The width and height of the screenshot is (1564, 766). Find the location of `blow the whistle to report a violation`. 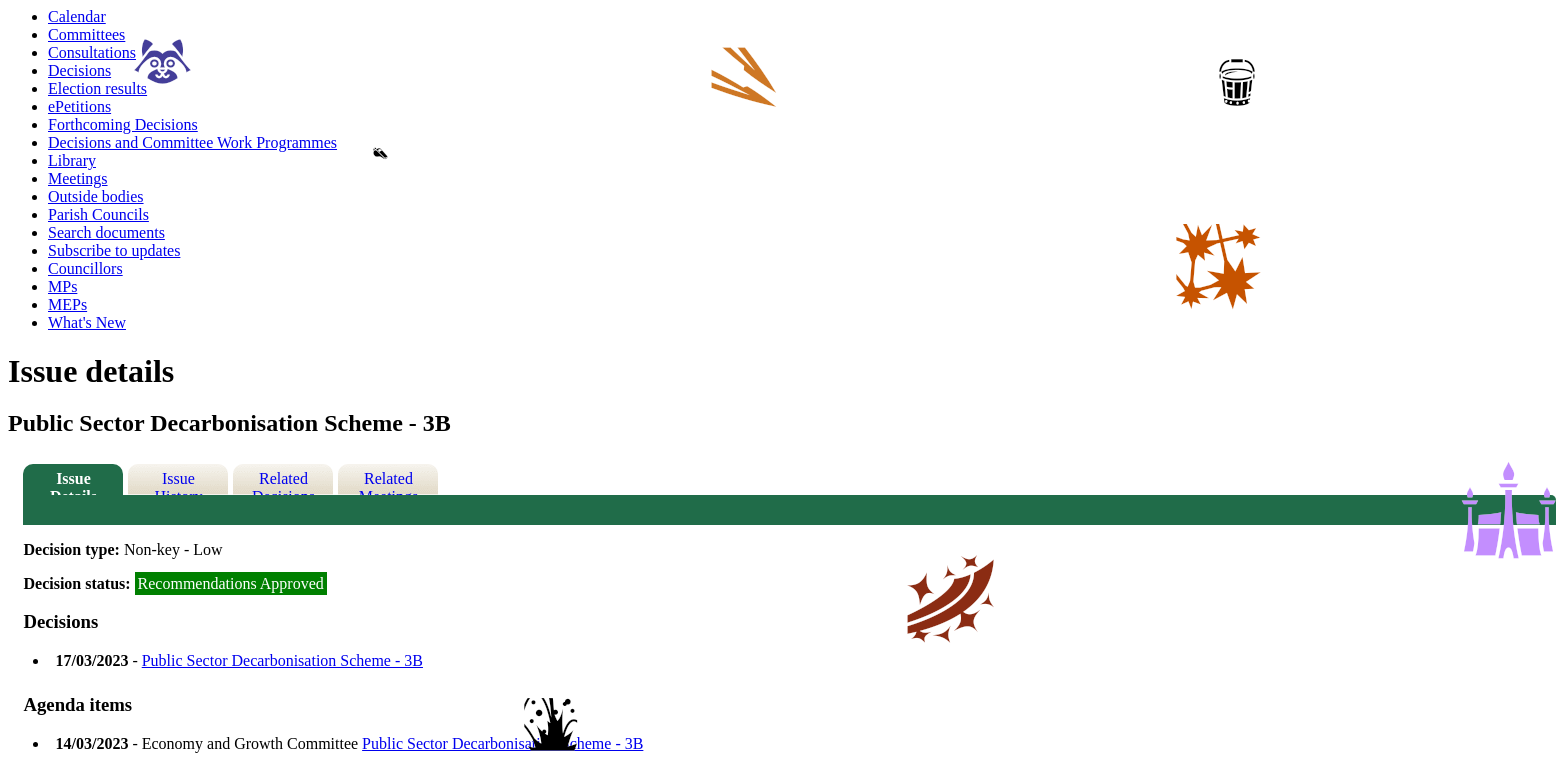

blow the whistle to report a violation is located at coordinates (380, 153).